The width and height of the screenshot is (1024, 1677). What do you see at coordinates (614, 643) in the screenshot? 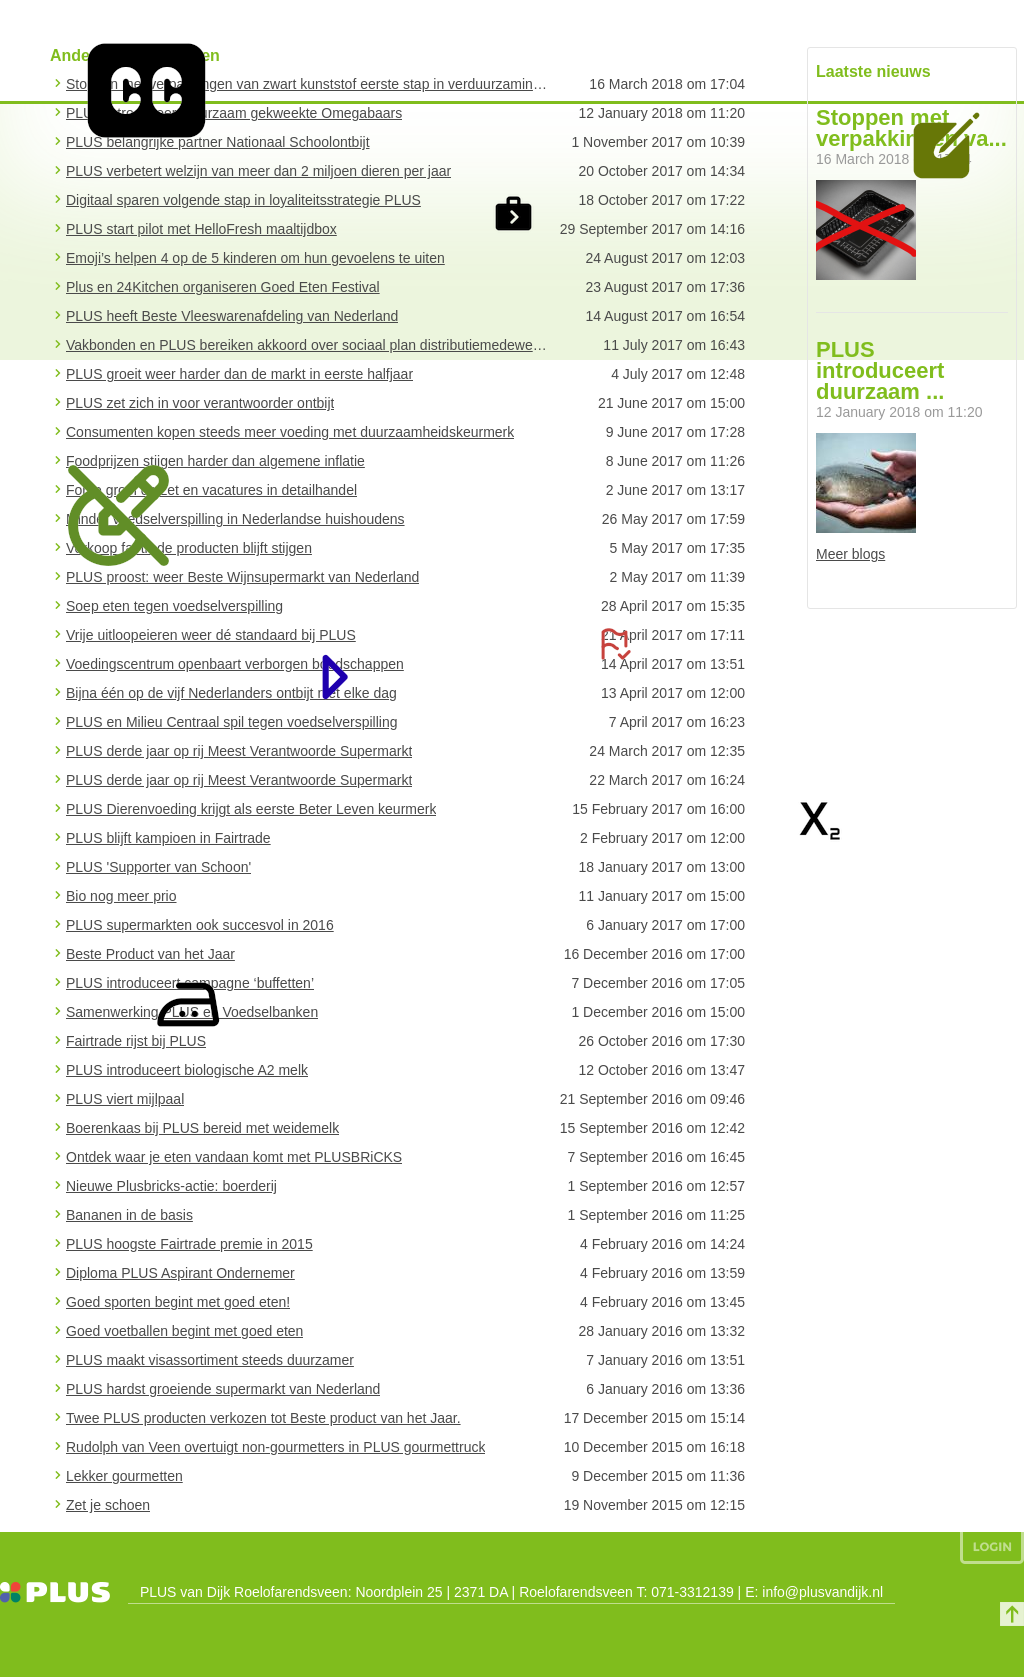
I see `mark task or item as complete` at bounding box center [614, 643].